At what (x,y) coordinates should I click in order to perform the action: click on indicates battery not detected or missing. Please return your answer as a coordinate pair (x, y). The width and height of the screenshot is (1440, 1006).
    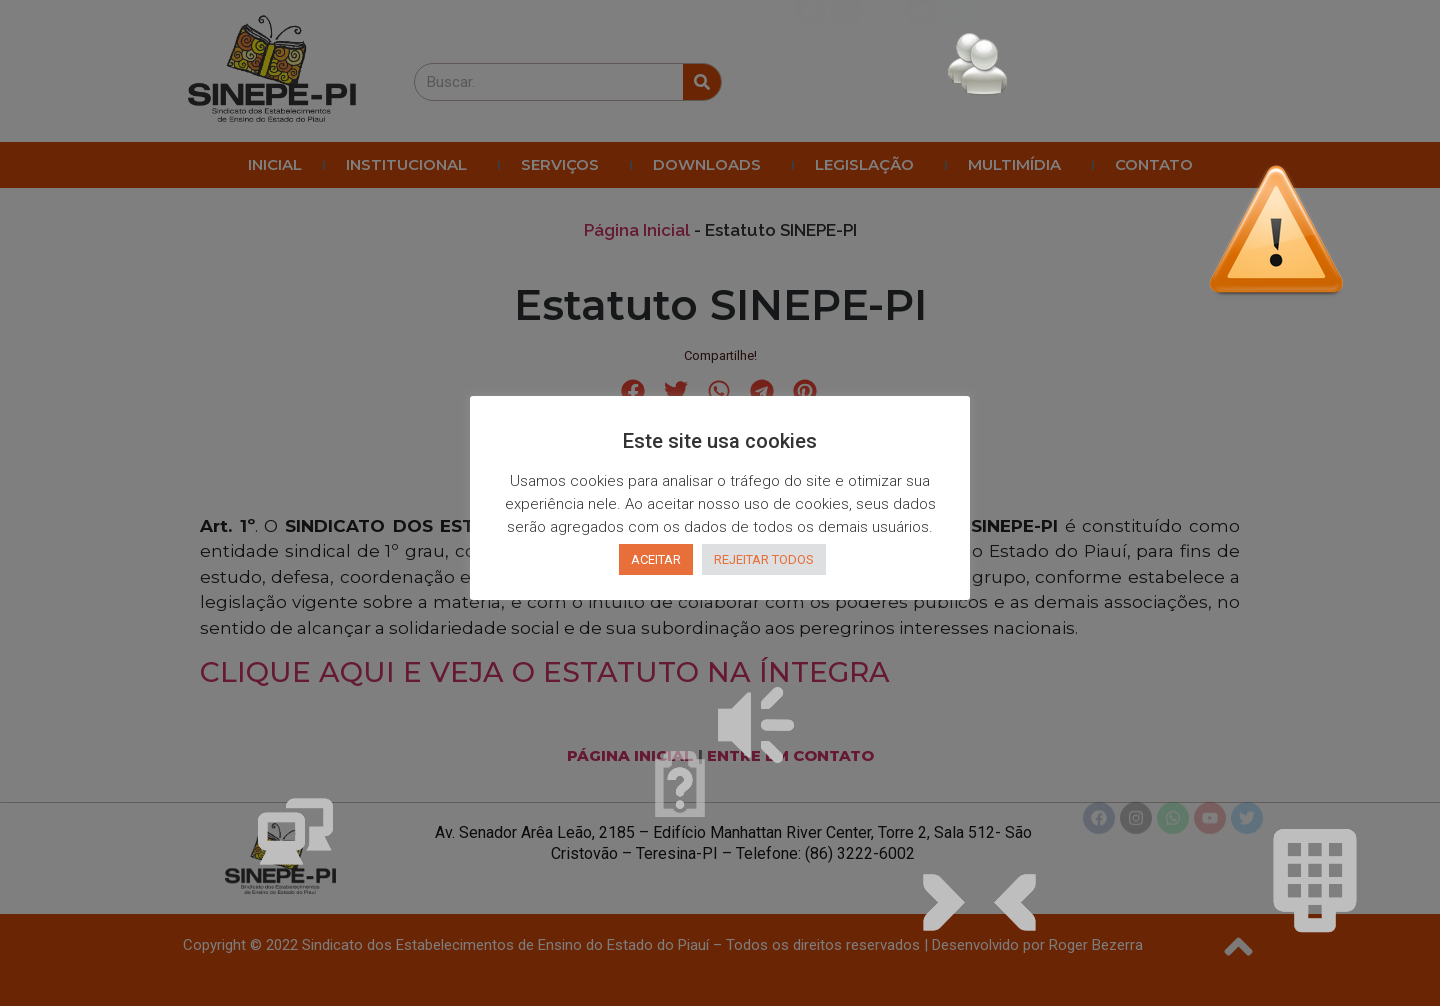
    Looking at the image, I should click on (680, 784).